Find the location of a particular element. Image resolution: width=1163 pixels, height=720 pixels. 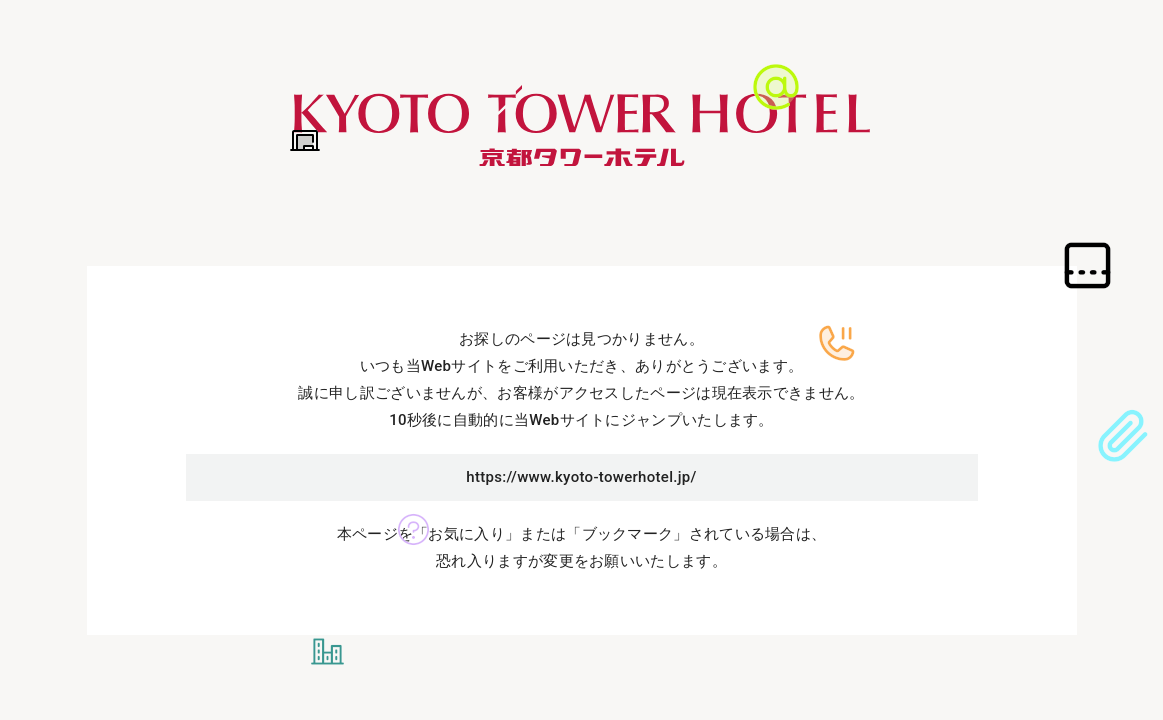

toggle bottom panel visibility is located at coordinates (1087, 265).